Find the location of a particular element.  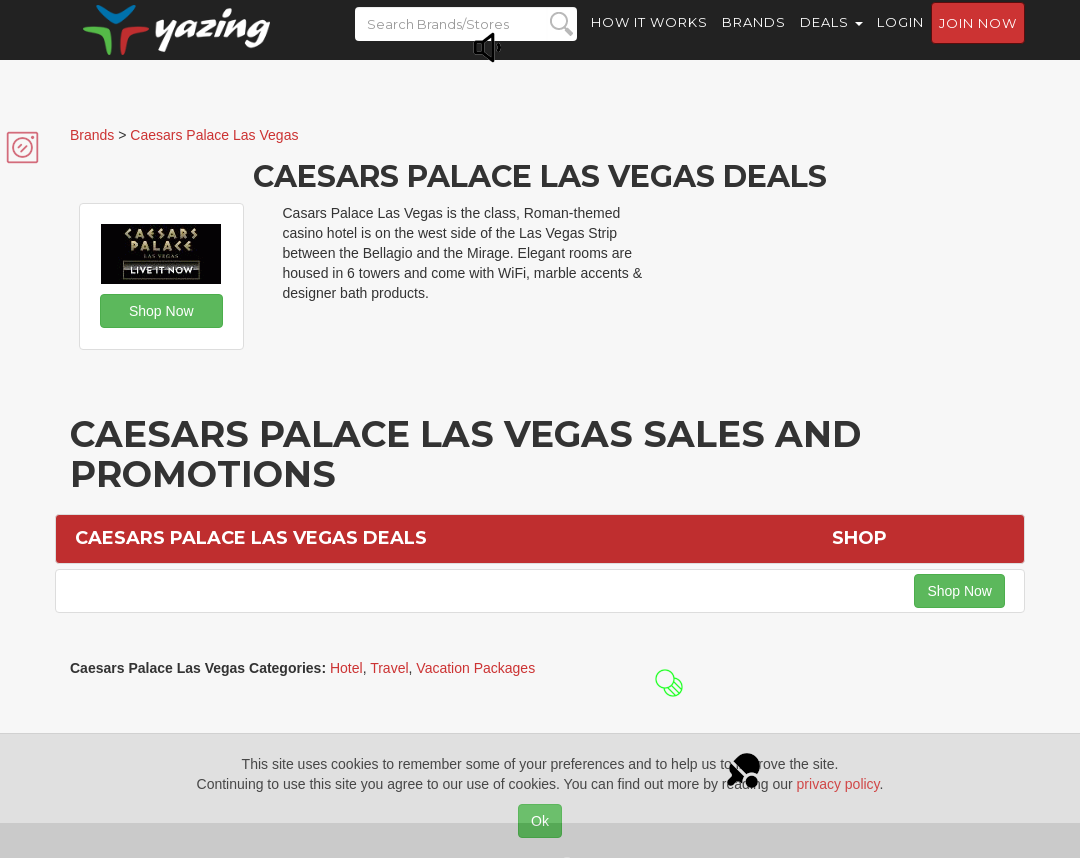

access table tennis or ping pong games is located at coordinates (743, 769).